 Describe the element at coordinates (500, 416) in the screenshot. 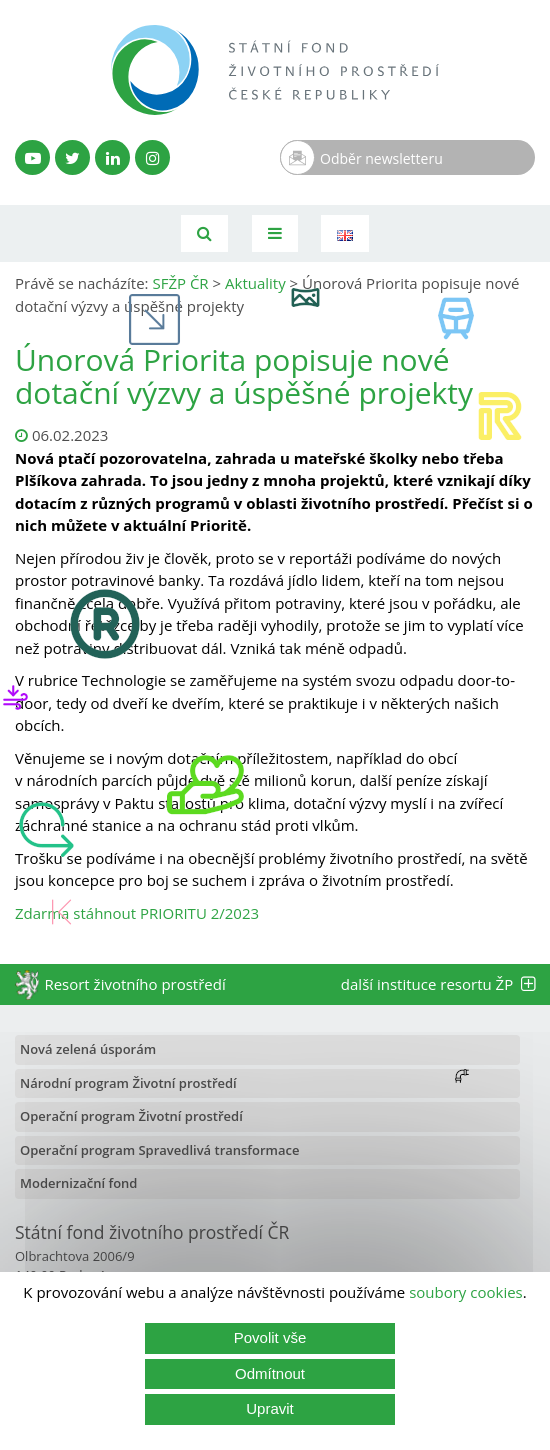

I see `open the Revolut banking app` at that location.